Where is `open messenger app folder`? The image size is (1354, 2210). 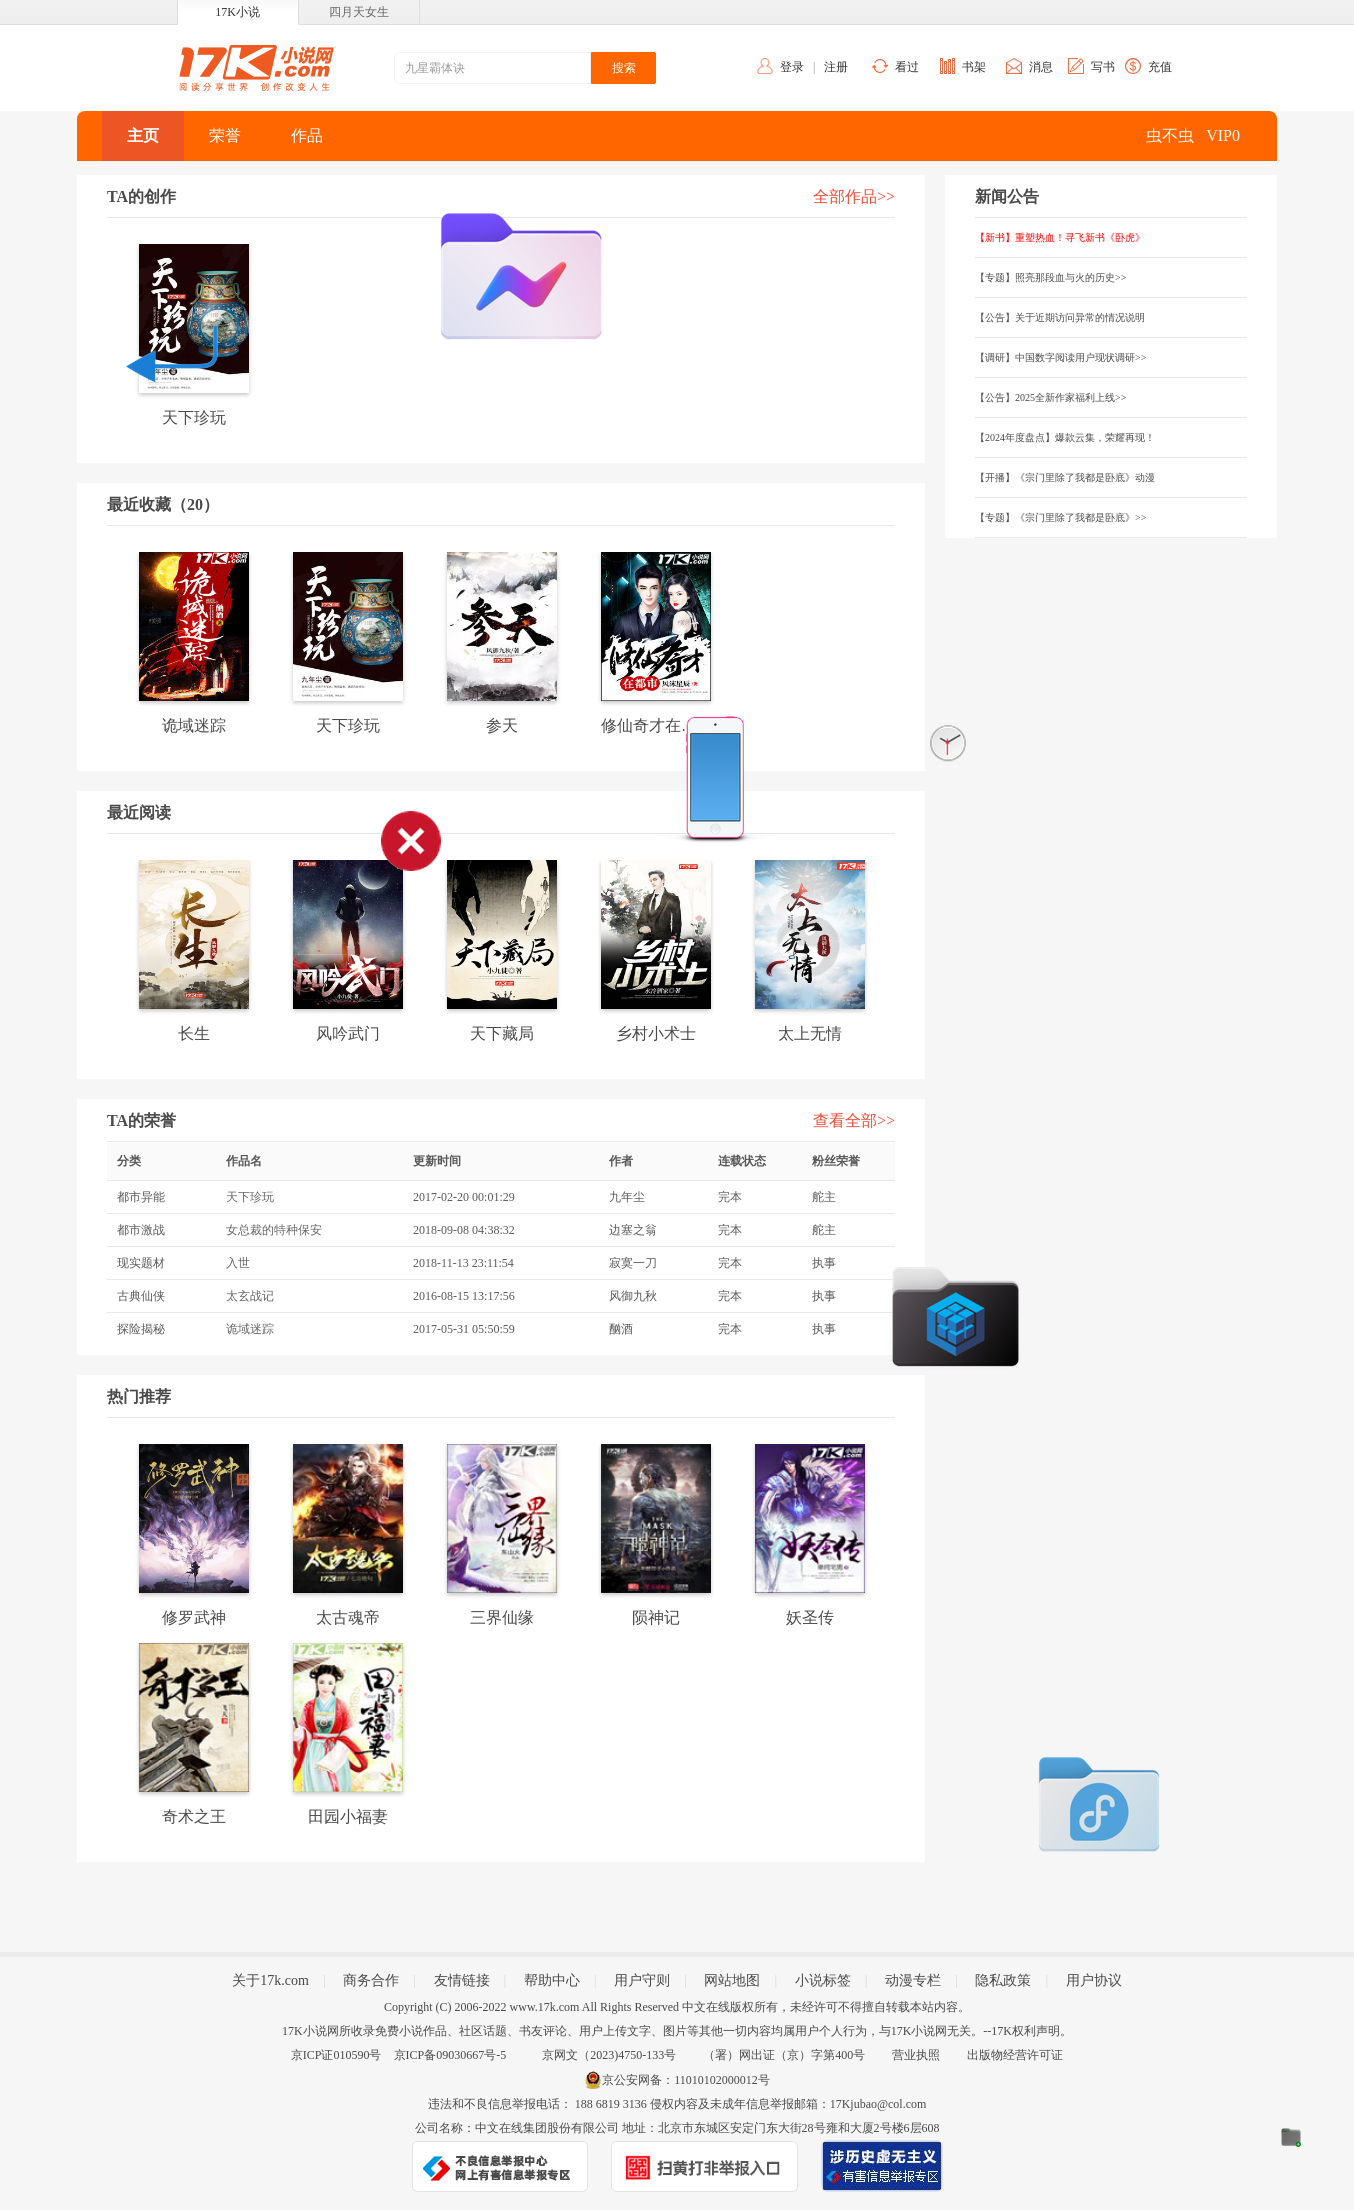
open messenger app folder is located at coordinates (520, 280).